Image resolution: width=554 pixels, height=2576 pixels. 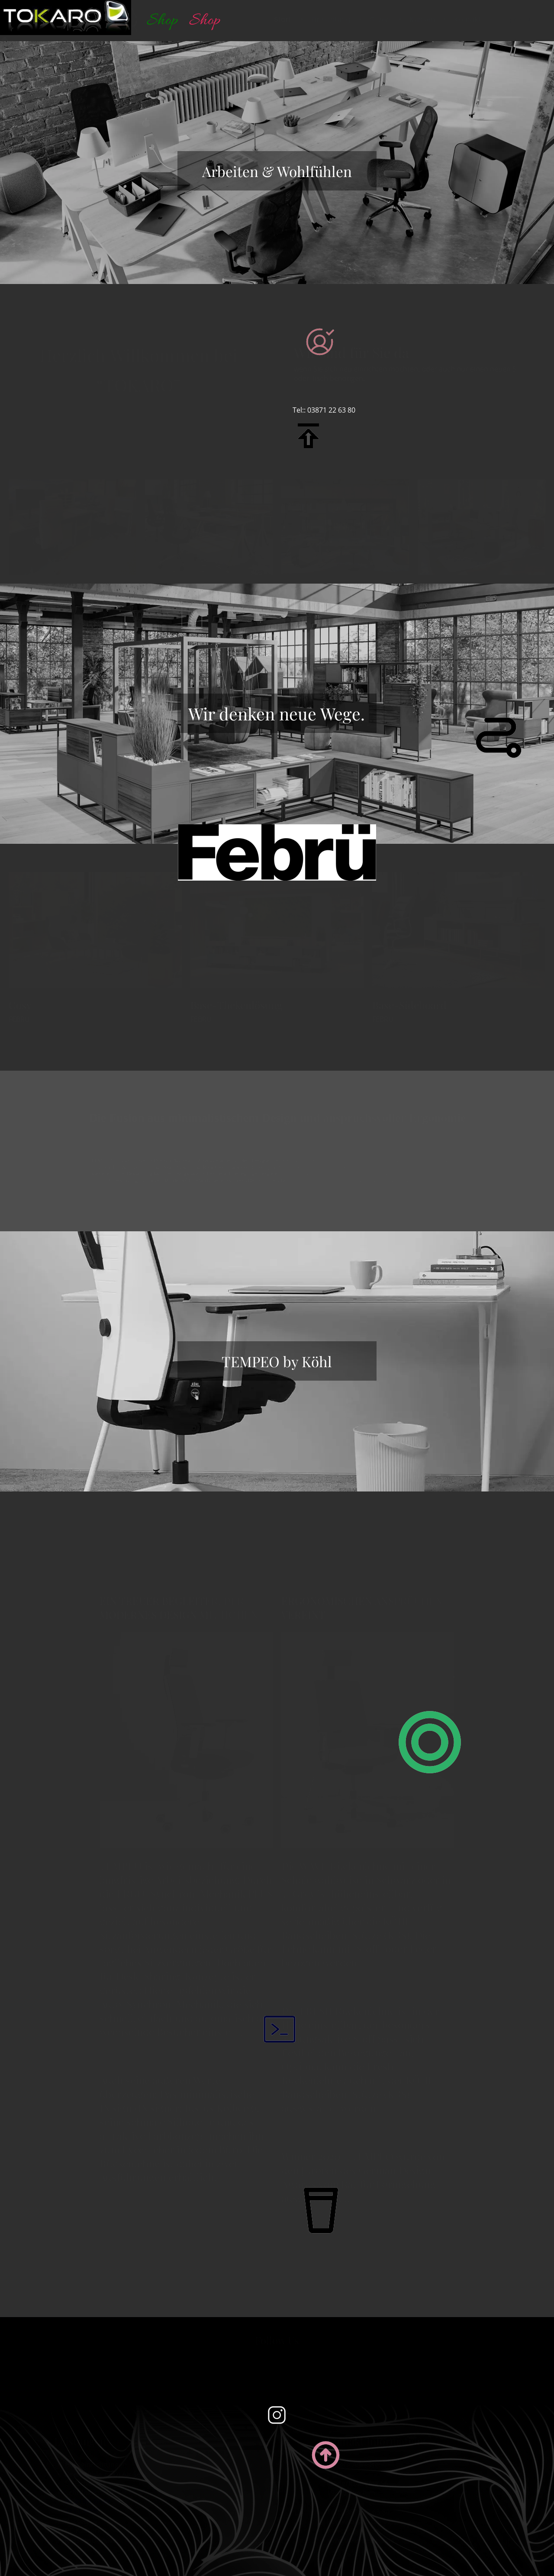 I want to click on verified user profile, so click(x=319, y=342).